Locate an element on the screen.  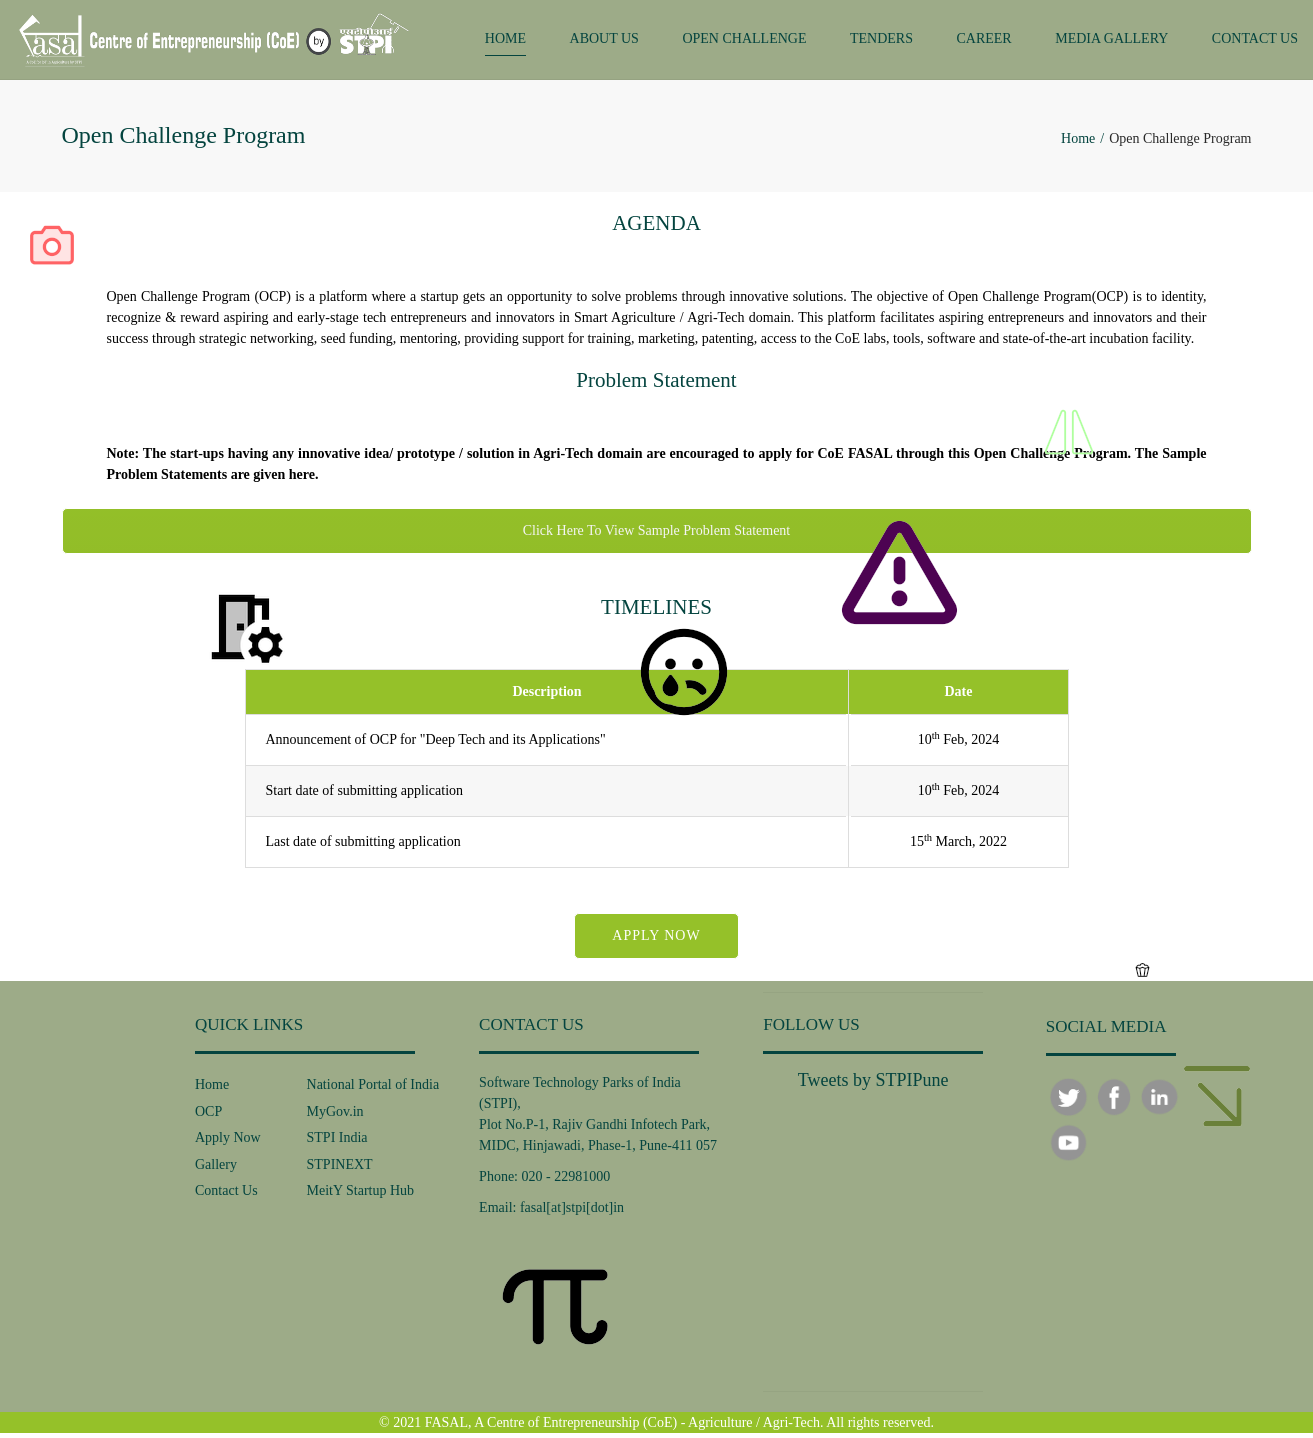
access movies or entertainment section is located at coordinates (1142, 970).